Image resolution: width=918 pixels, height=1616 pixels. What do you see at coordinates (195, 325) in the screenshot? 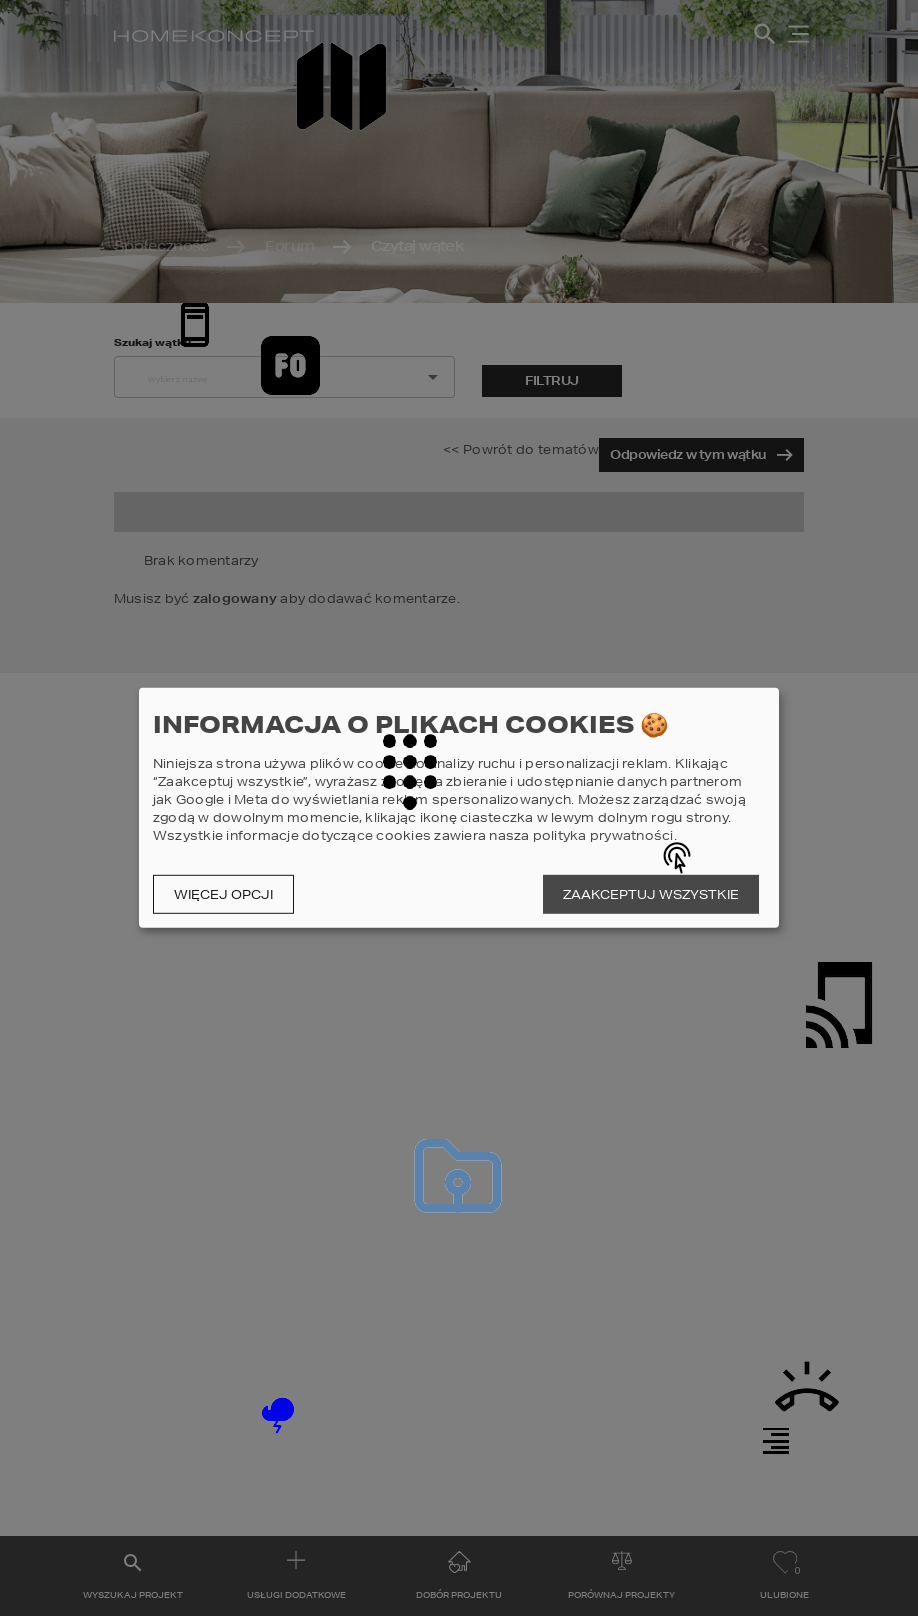
I see `view mobile ad placements` at bounding box center [195, 325].